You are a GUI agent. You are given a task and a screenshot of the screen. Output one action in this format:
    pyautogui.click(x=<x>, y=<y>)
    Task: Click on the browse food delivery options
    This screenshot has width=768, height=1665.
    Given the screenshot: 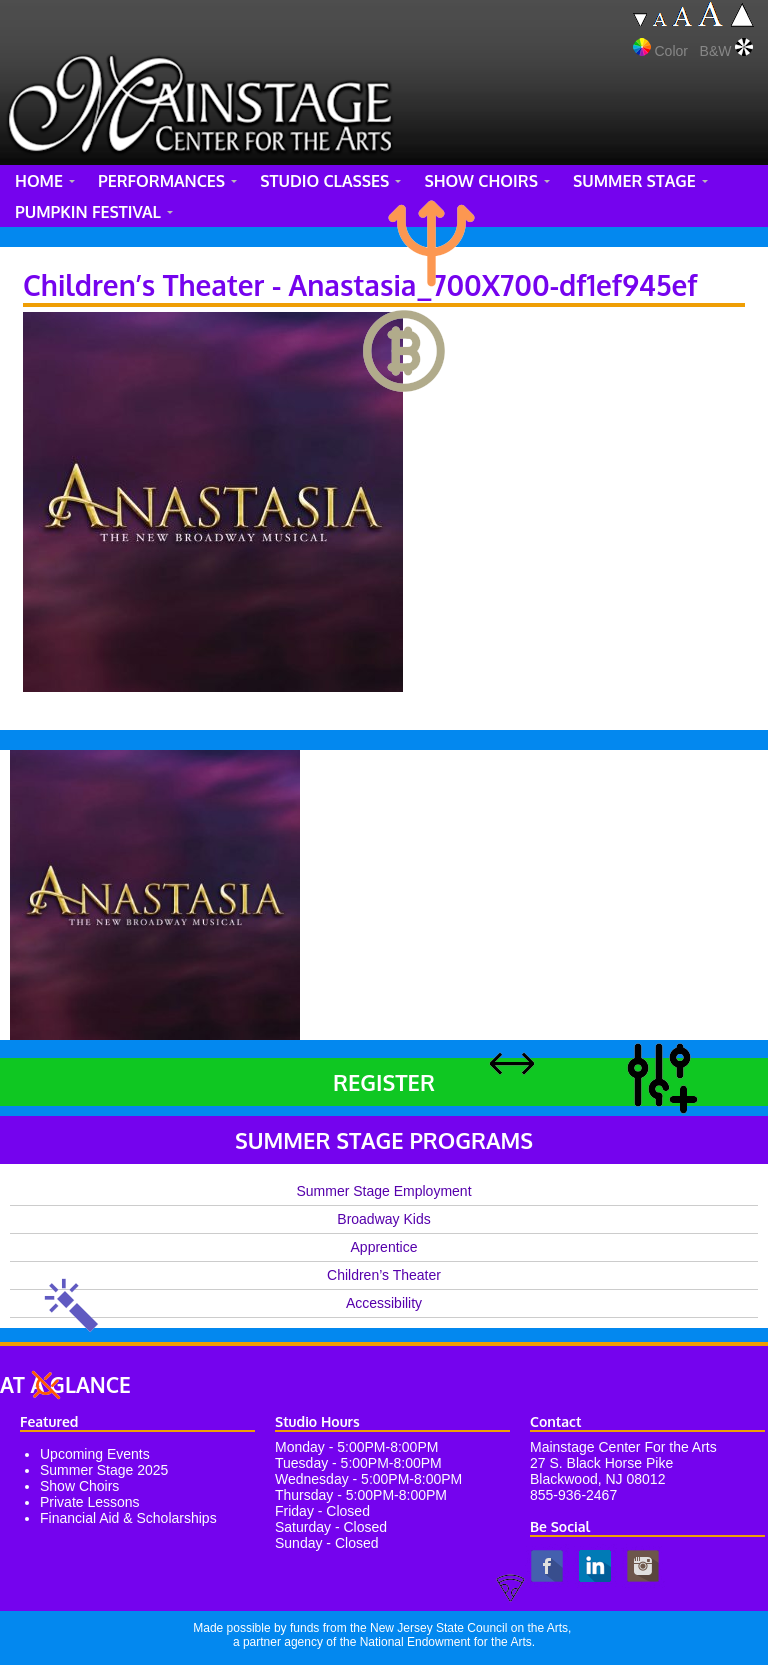 What is the action you would take?
    pyautogui.click(x=510, y=1587)
    